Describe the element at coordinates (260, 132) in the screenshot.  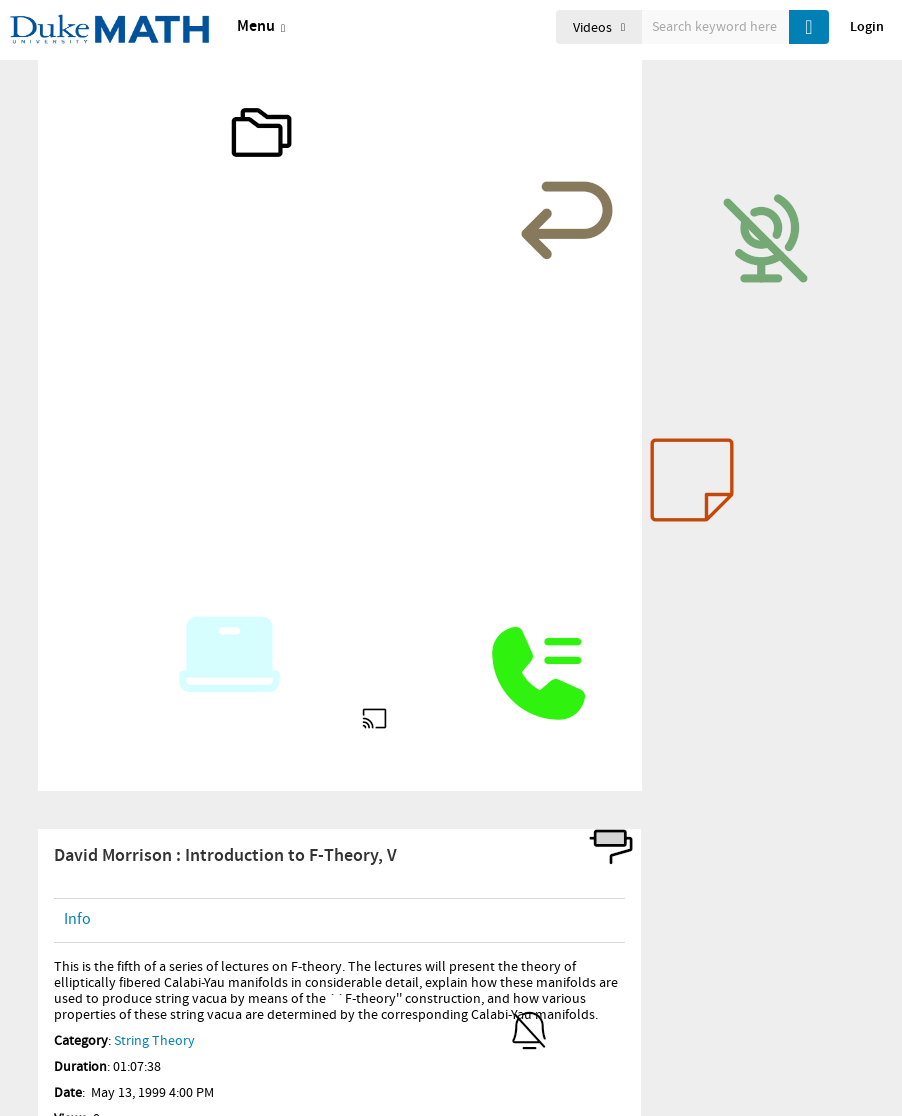
I see `browse all folders` at that location.